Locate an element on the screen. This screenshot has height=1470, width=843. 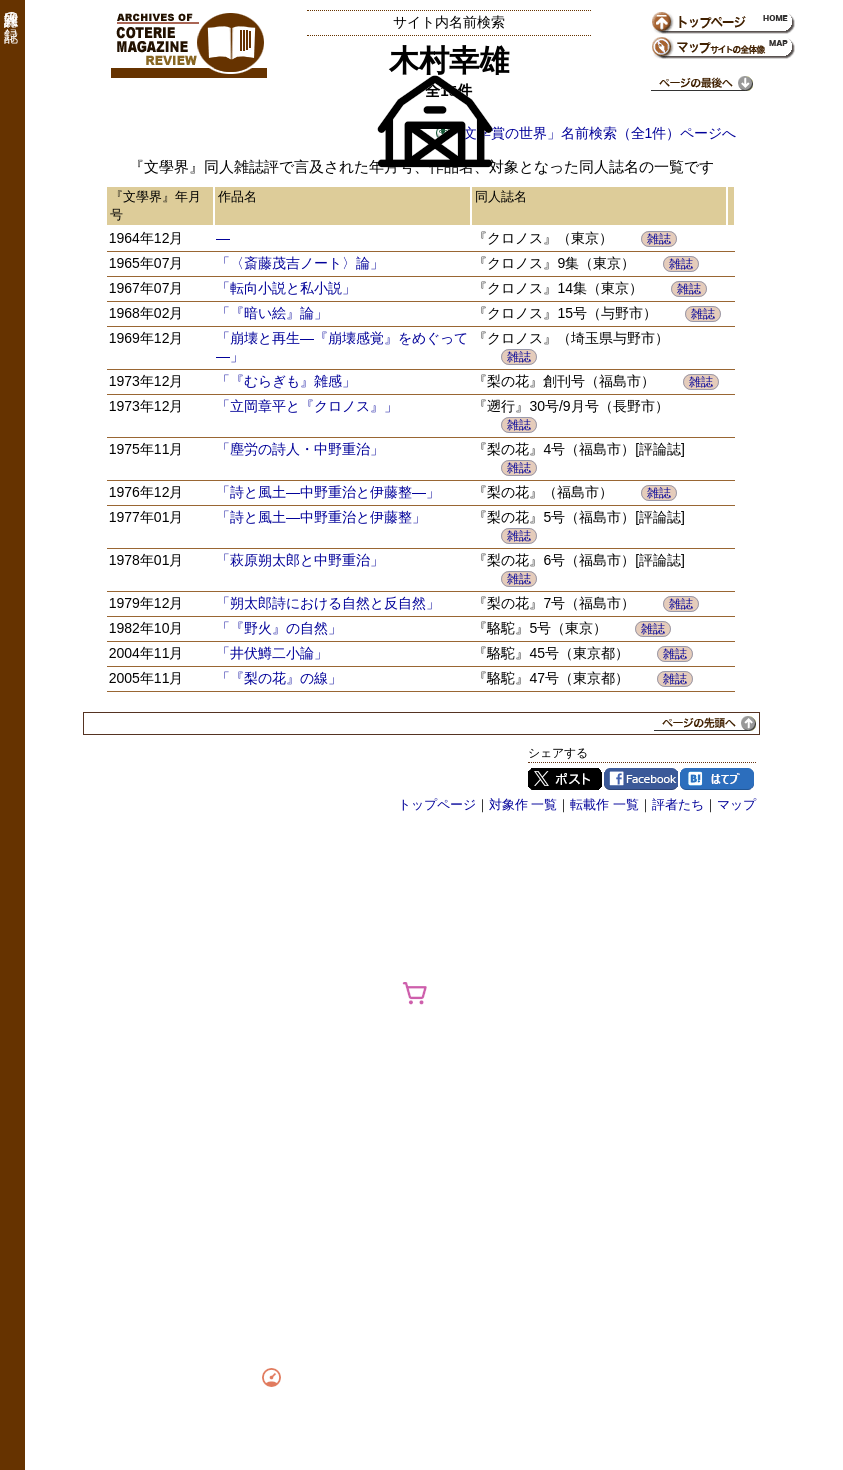
access farm or agricultural settings is located at coordinates (435, 129).